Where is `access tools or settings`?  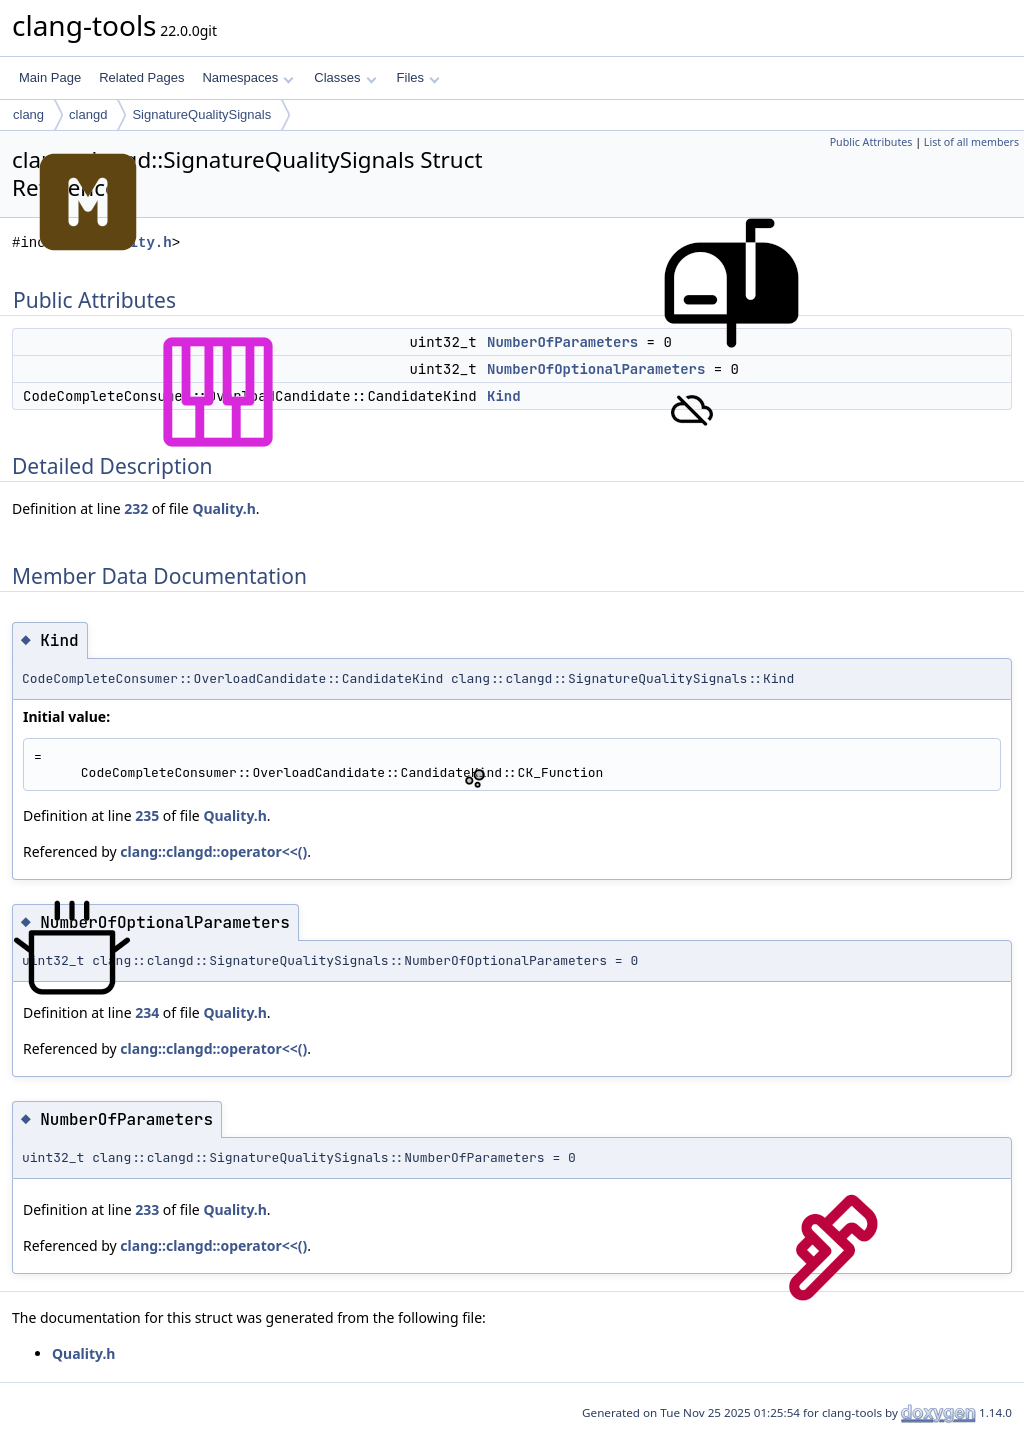
access tools or settings is located at coordinates (832, 1248).